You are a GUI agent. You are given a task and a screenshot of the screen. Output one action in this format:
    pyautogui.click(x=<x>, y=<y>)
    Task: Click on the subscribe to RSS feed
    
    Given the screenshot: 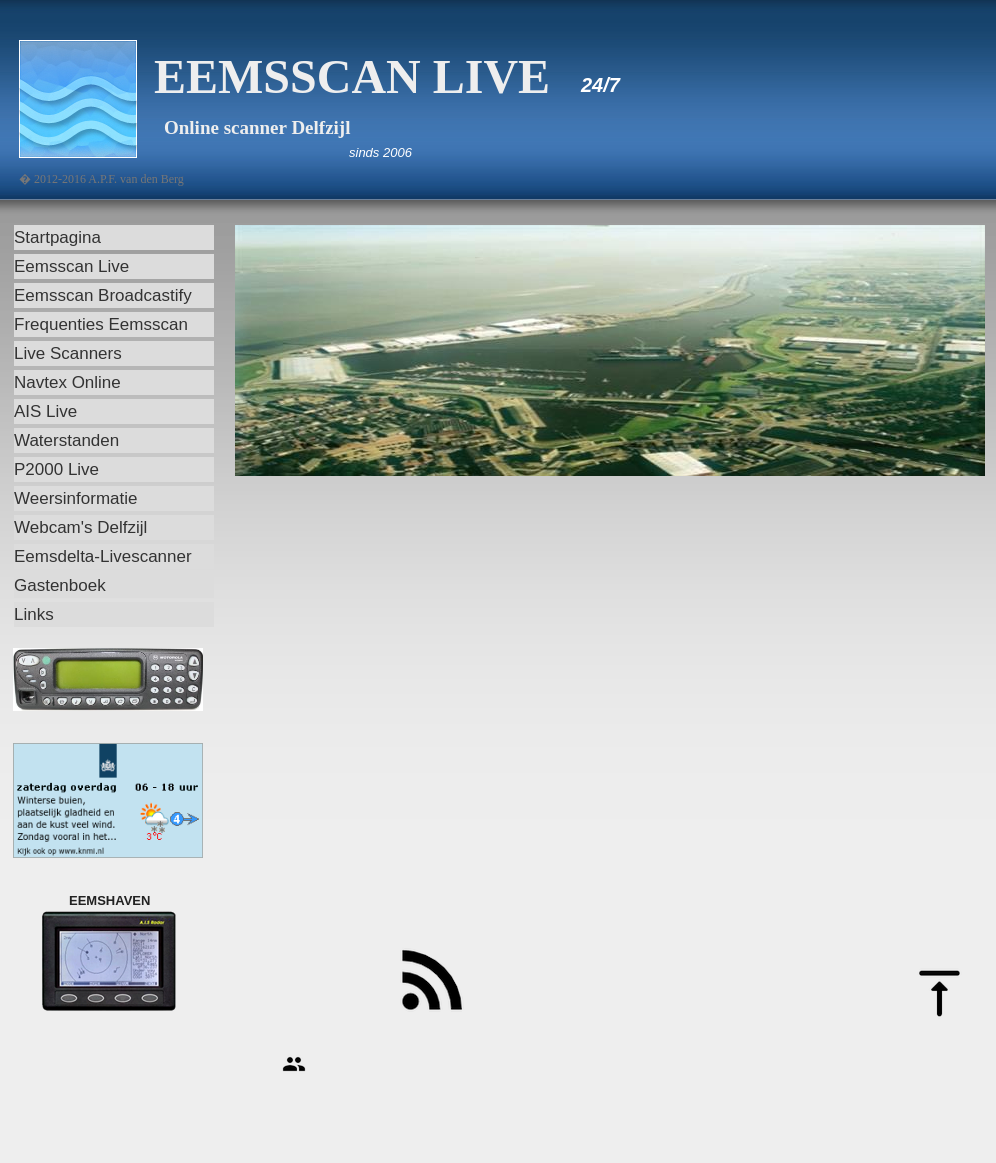 What is the action you would take?
    pyautogui.click(x=433, y=979)
    